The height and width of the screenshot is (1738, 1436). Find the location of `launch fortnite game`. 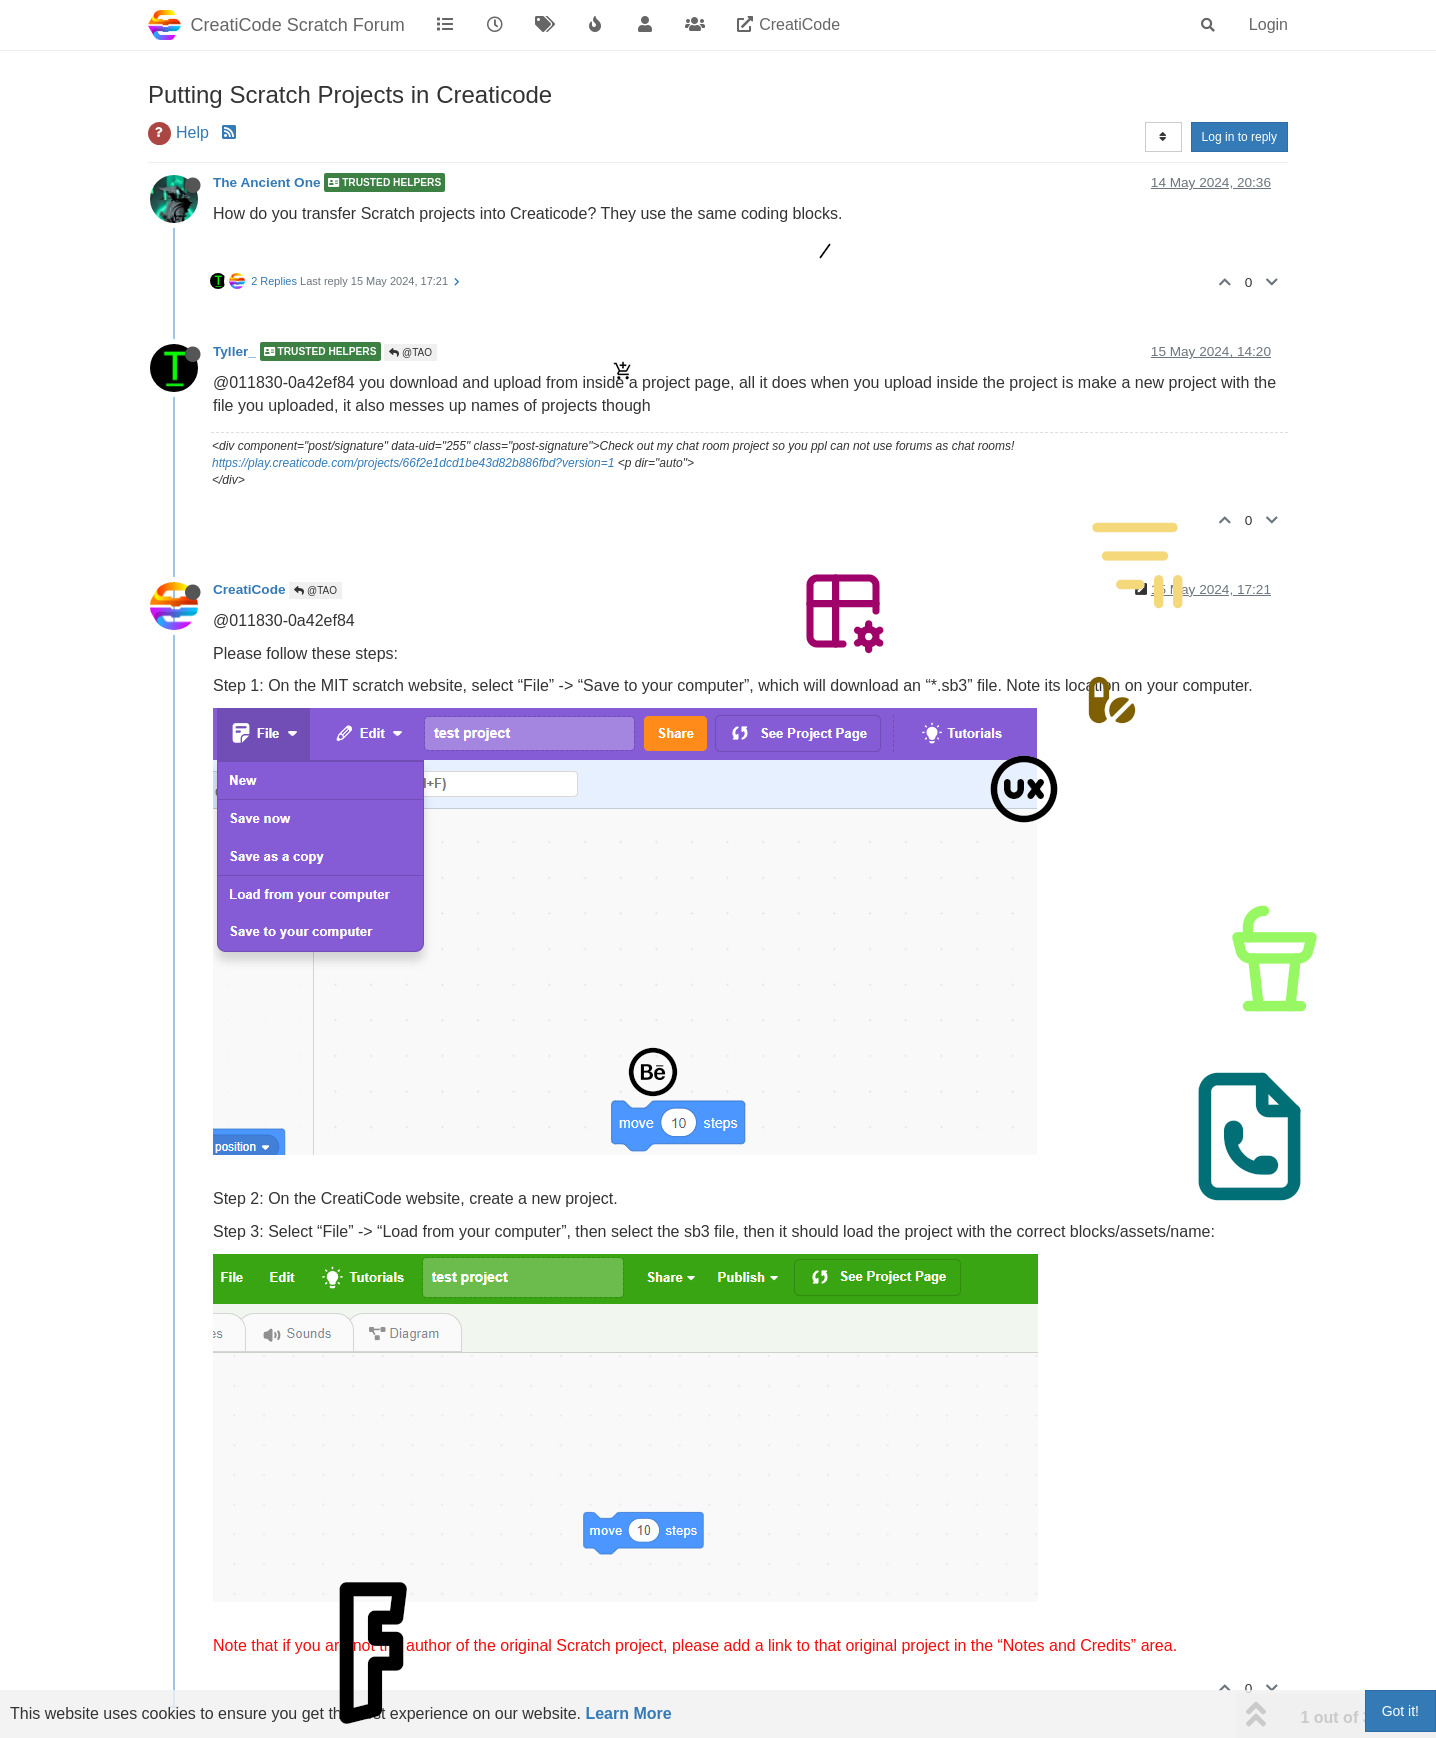

launch fortnite game is located at coordinates (375, 1653).